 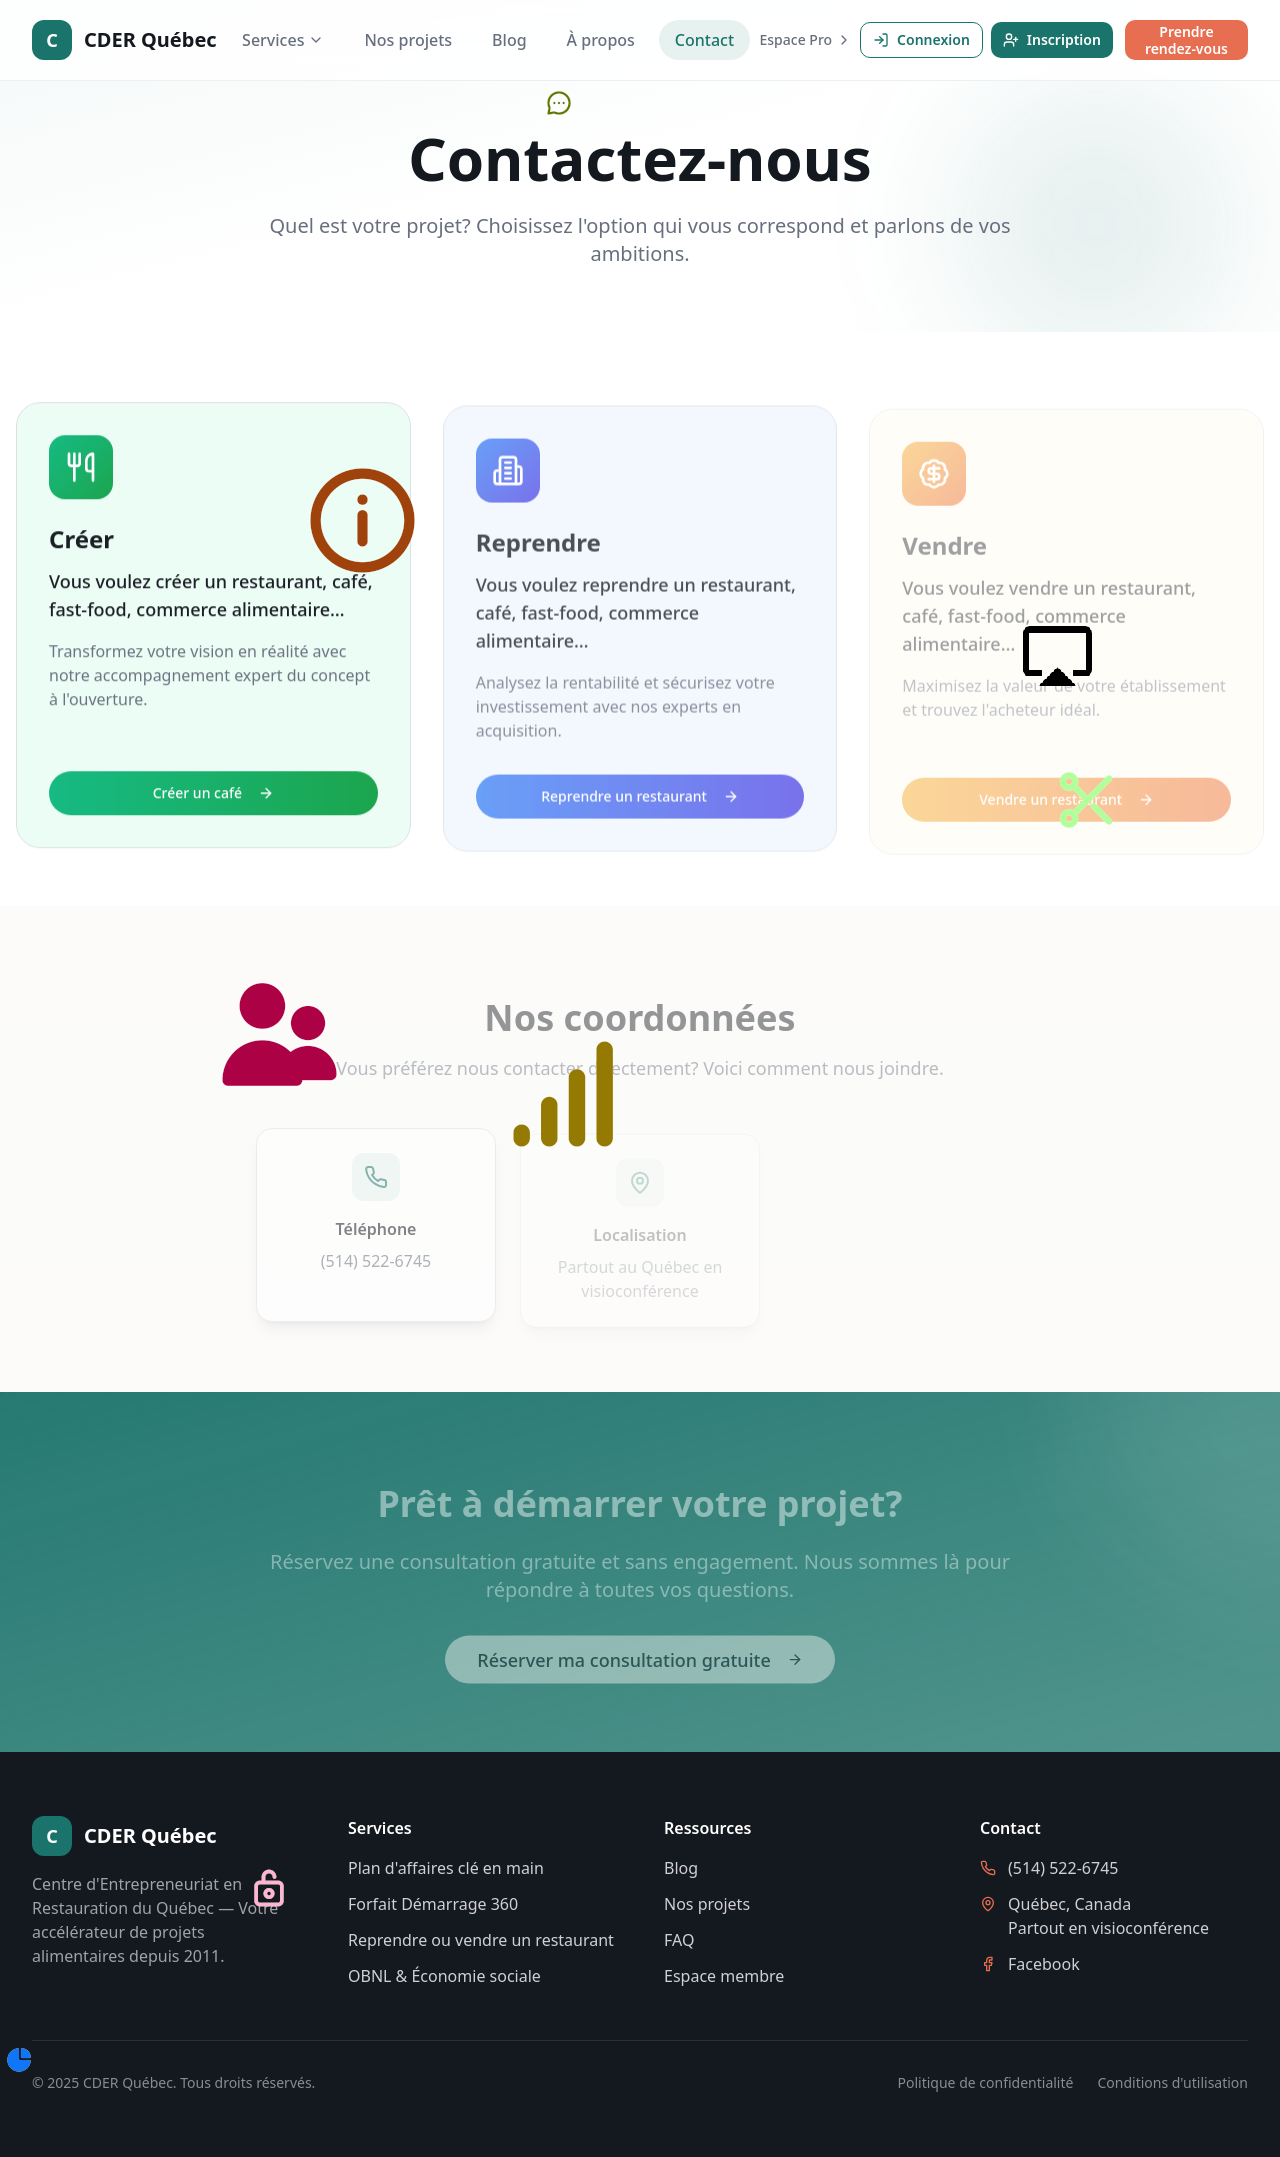 What do you see at coordinates (19, 2060) in the screenshot?
I see `view analytics or statistics` at bounding box center [19, 2060].